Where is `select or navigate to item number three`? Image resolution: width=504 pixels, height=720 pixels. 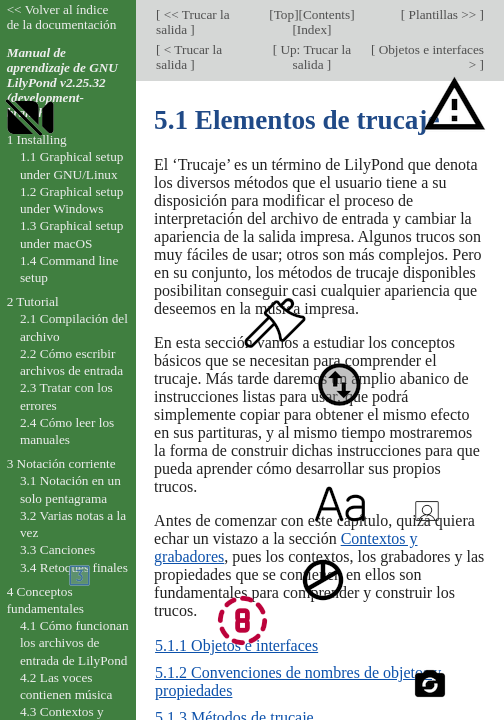
select or navigate to item number three is located at coordinates (79, 575).